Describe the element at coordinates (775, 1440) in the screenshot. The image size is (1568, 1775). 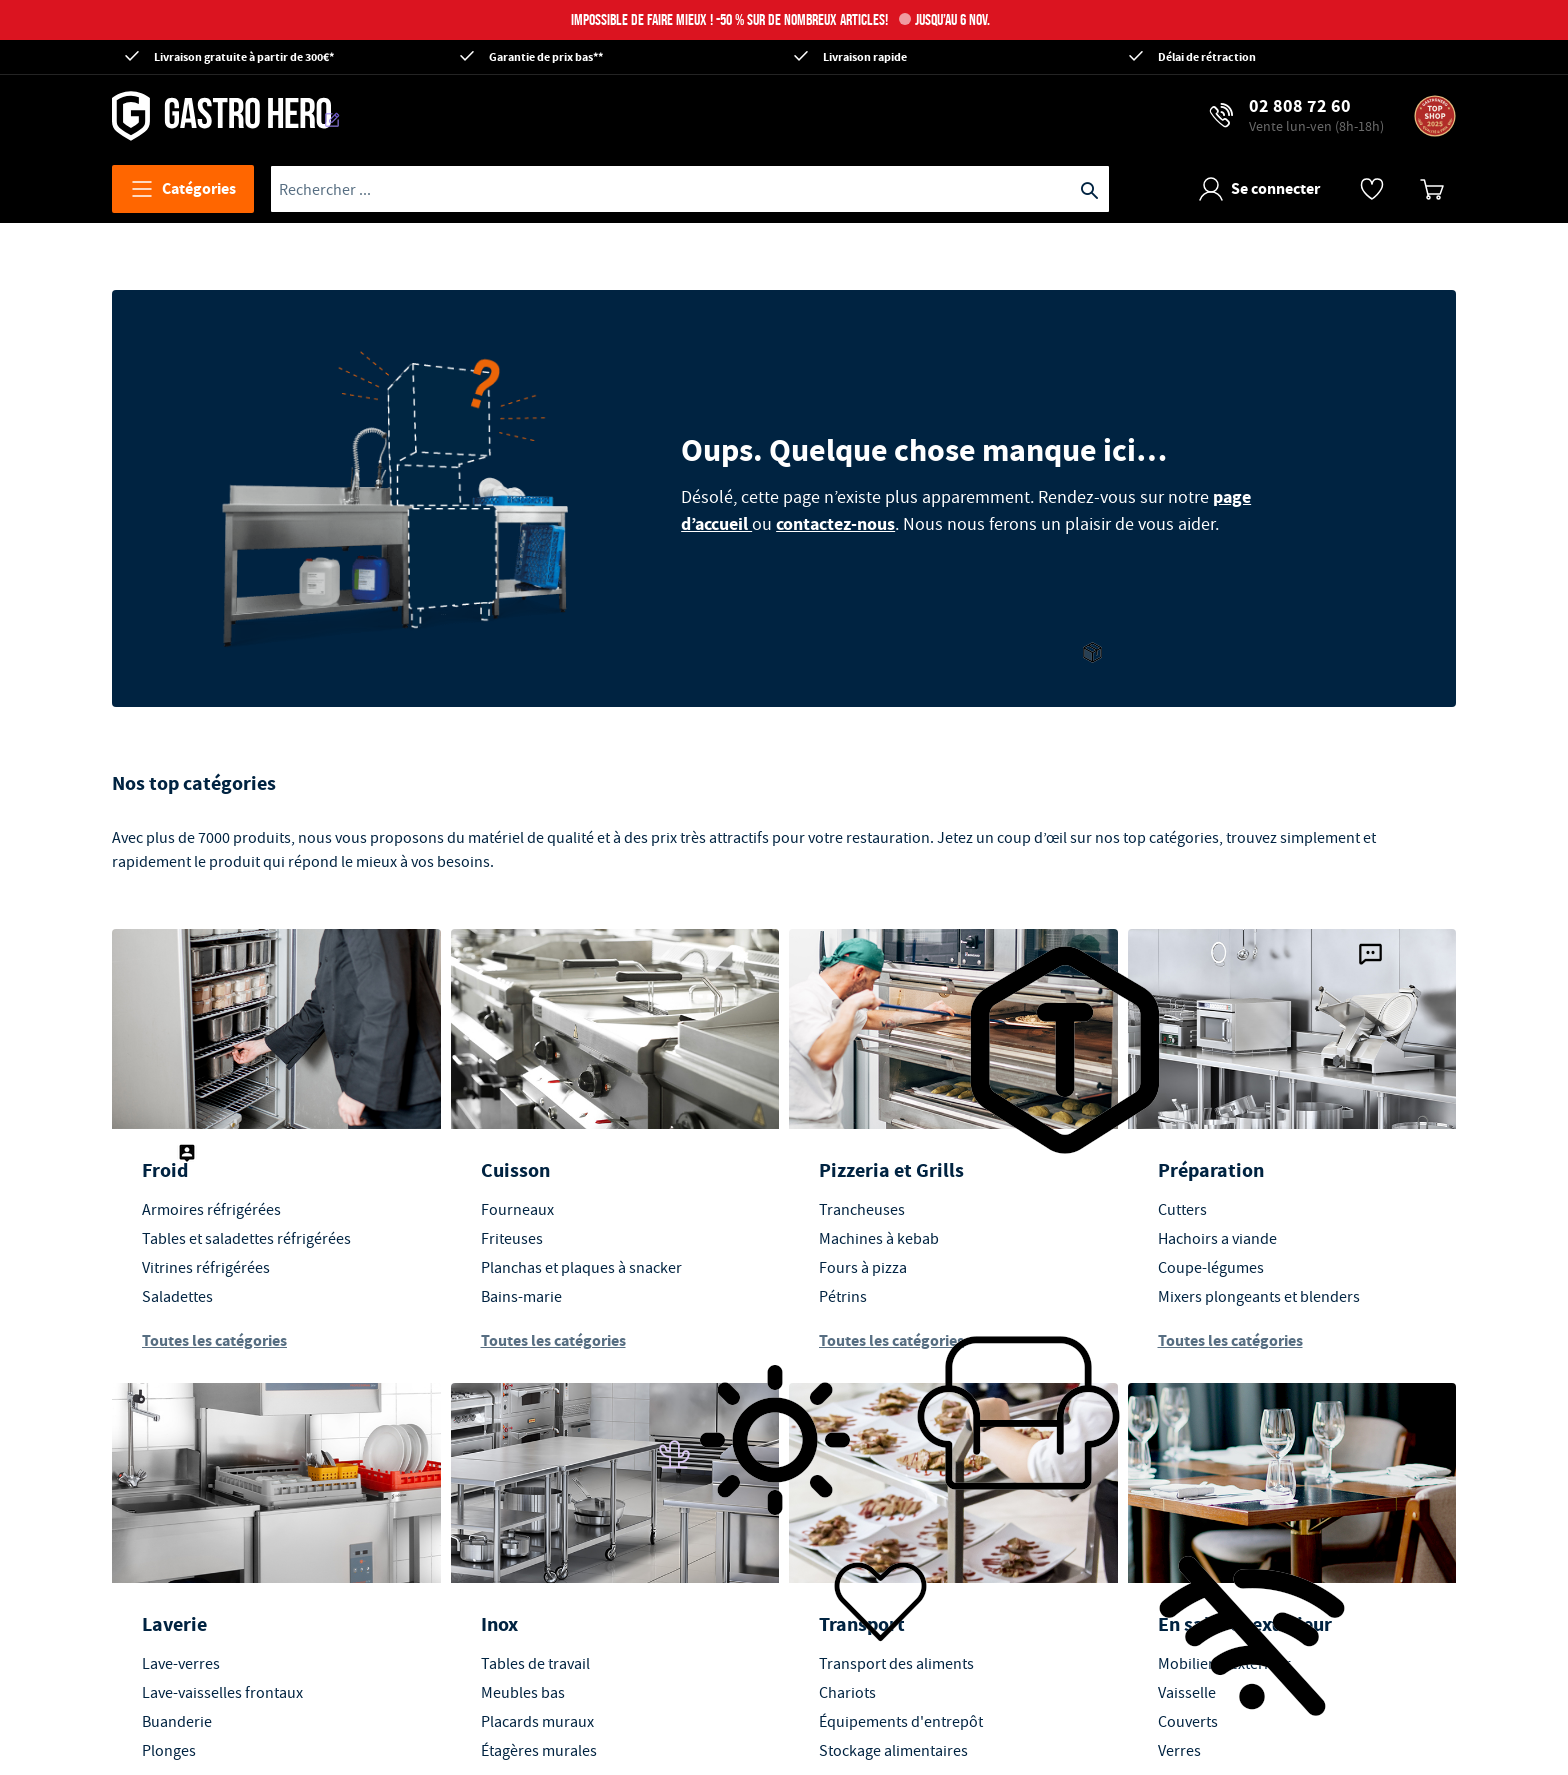
I see `toggle light mode or theme` at that location.